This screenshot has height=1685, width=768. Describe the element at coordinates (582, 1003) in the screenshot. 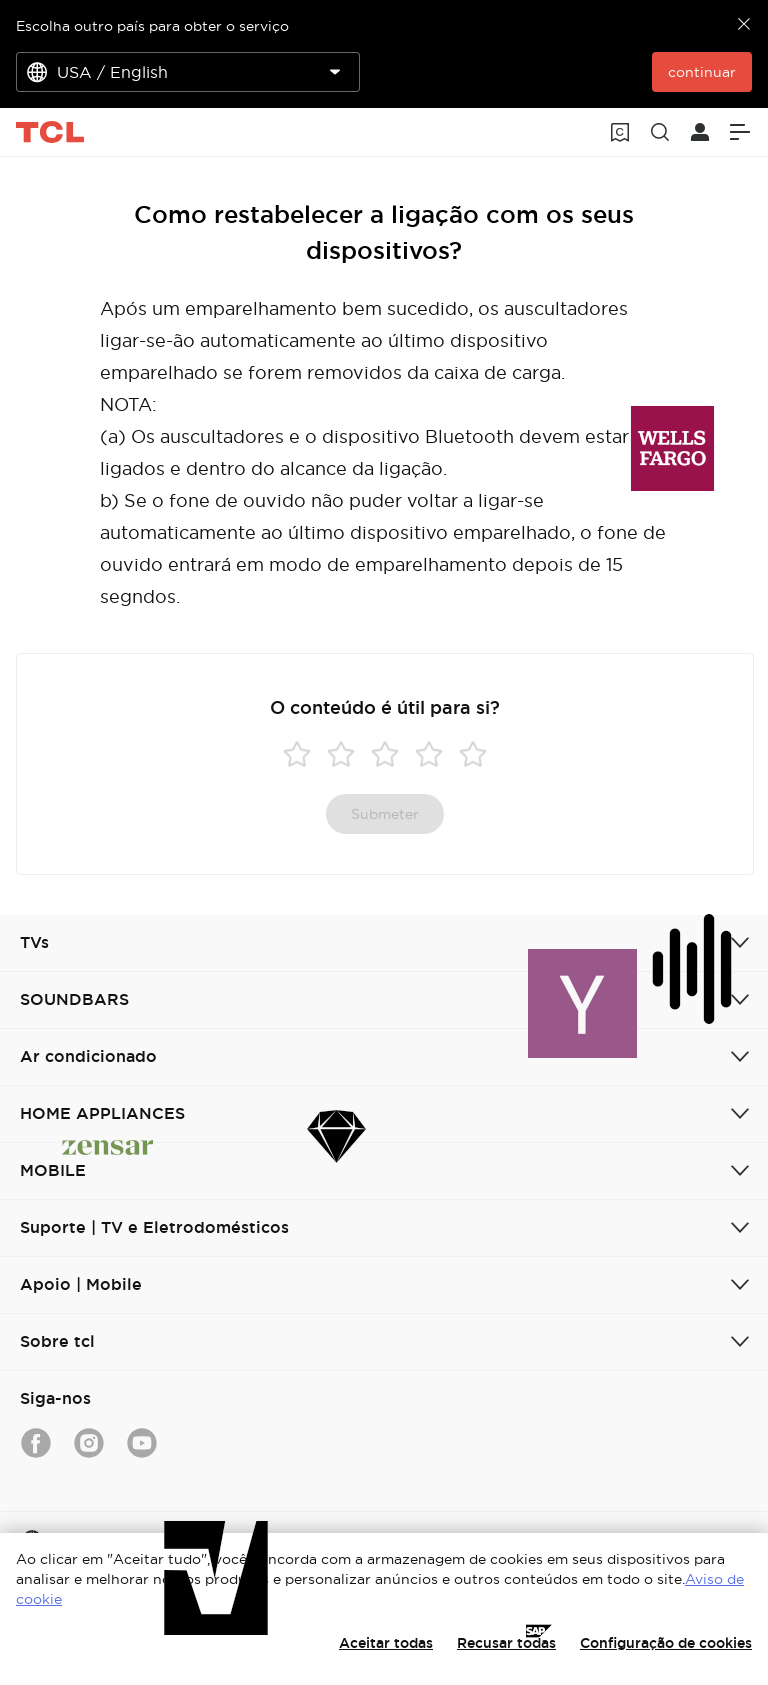

I see `visit Y Combinator website` at that location.